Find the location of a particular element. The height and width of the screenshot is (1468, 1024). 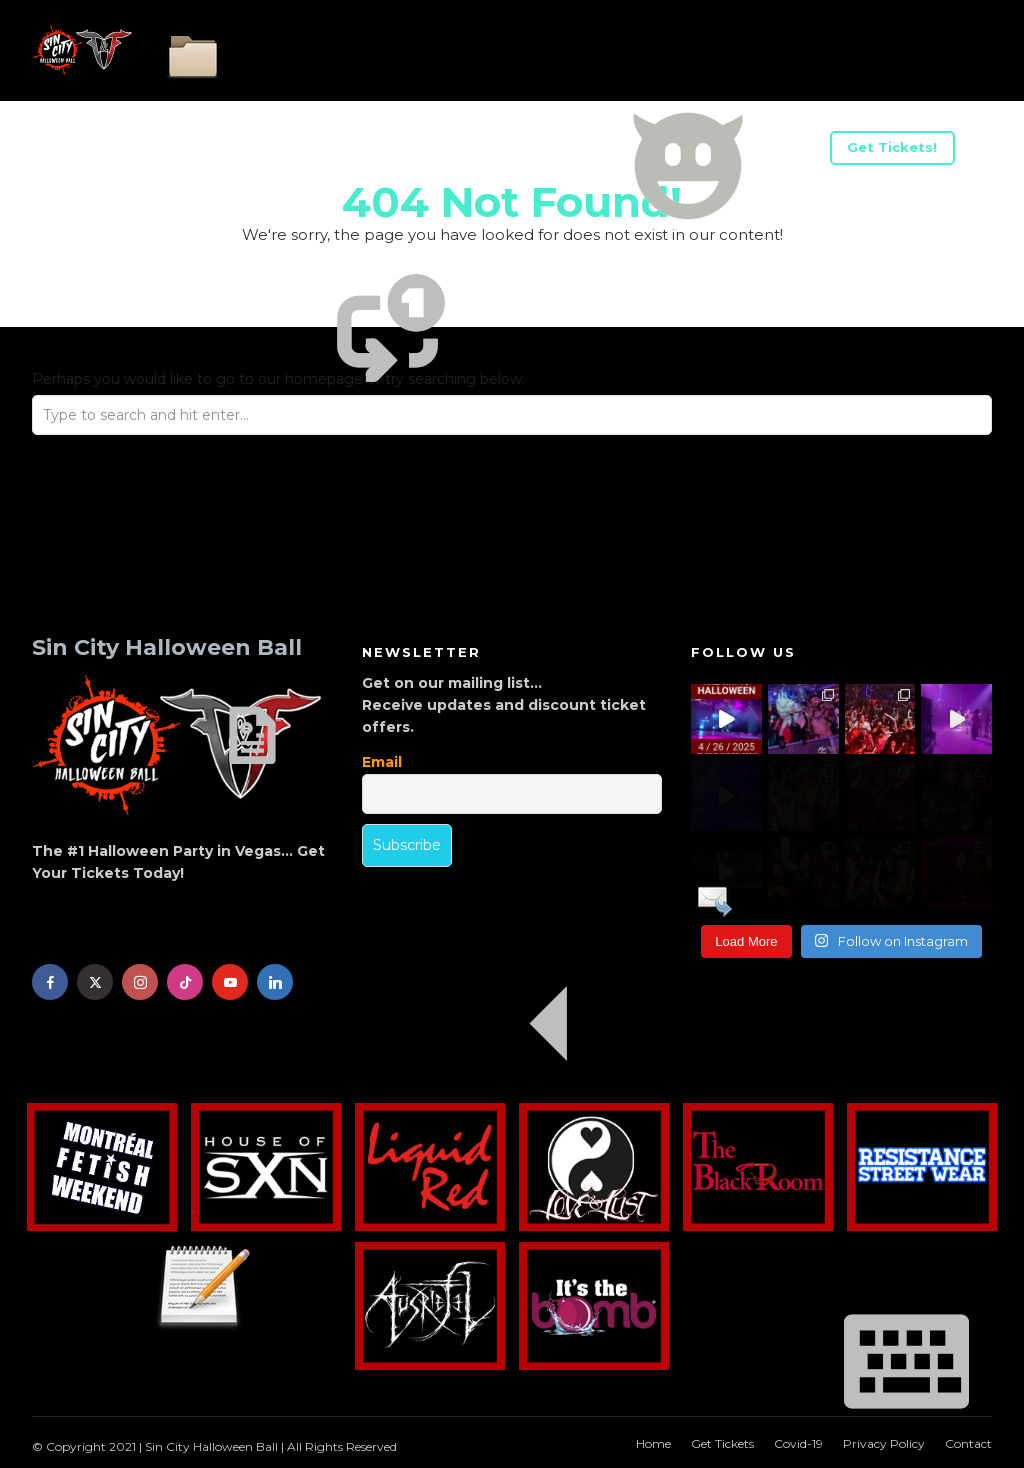

insert a mischievous or playful emoji is located at coordinates (688, 166).